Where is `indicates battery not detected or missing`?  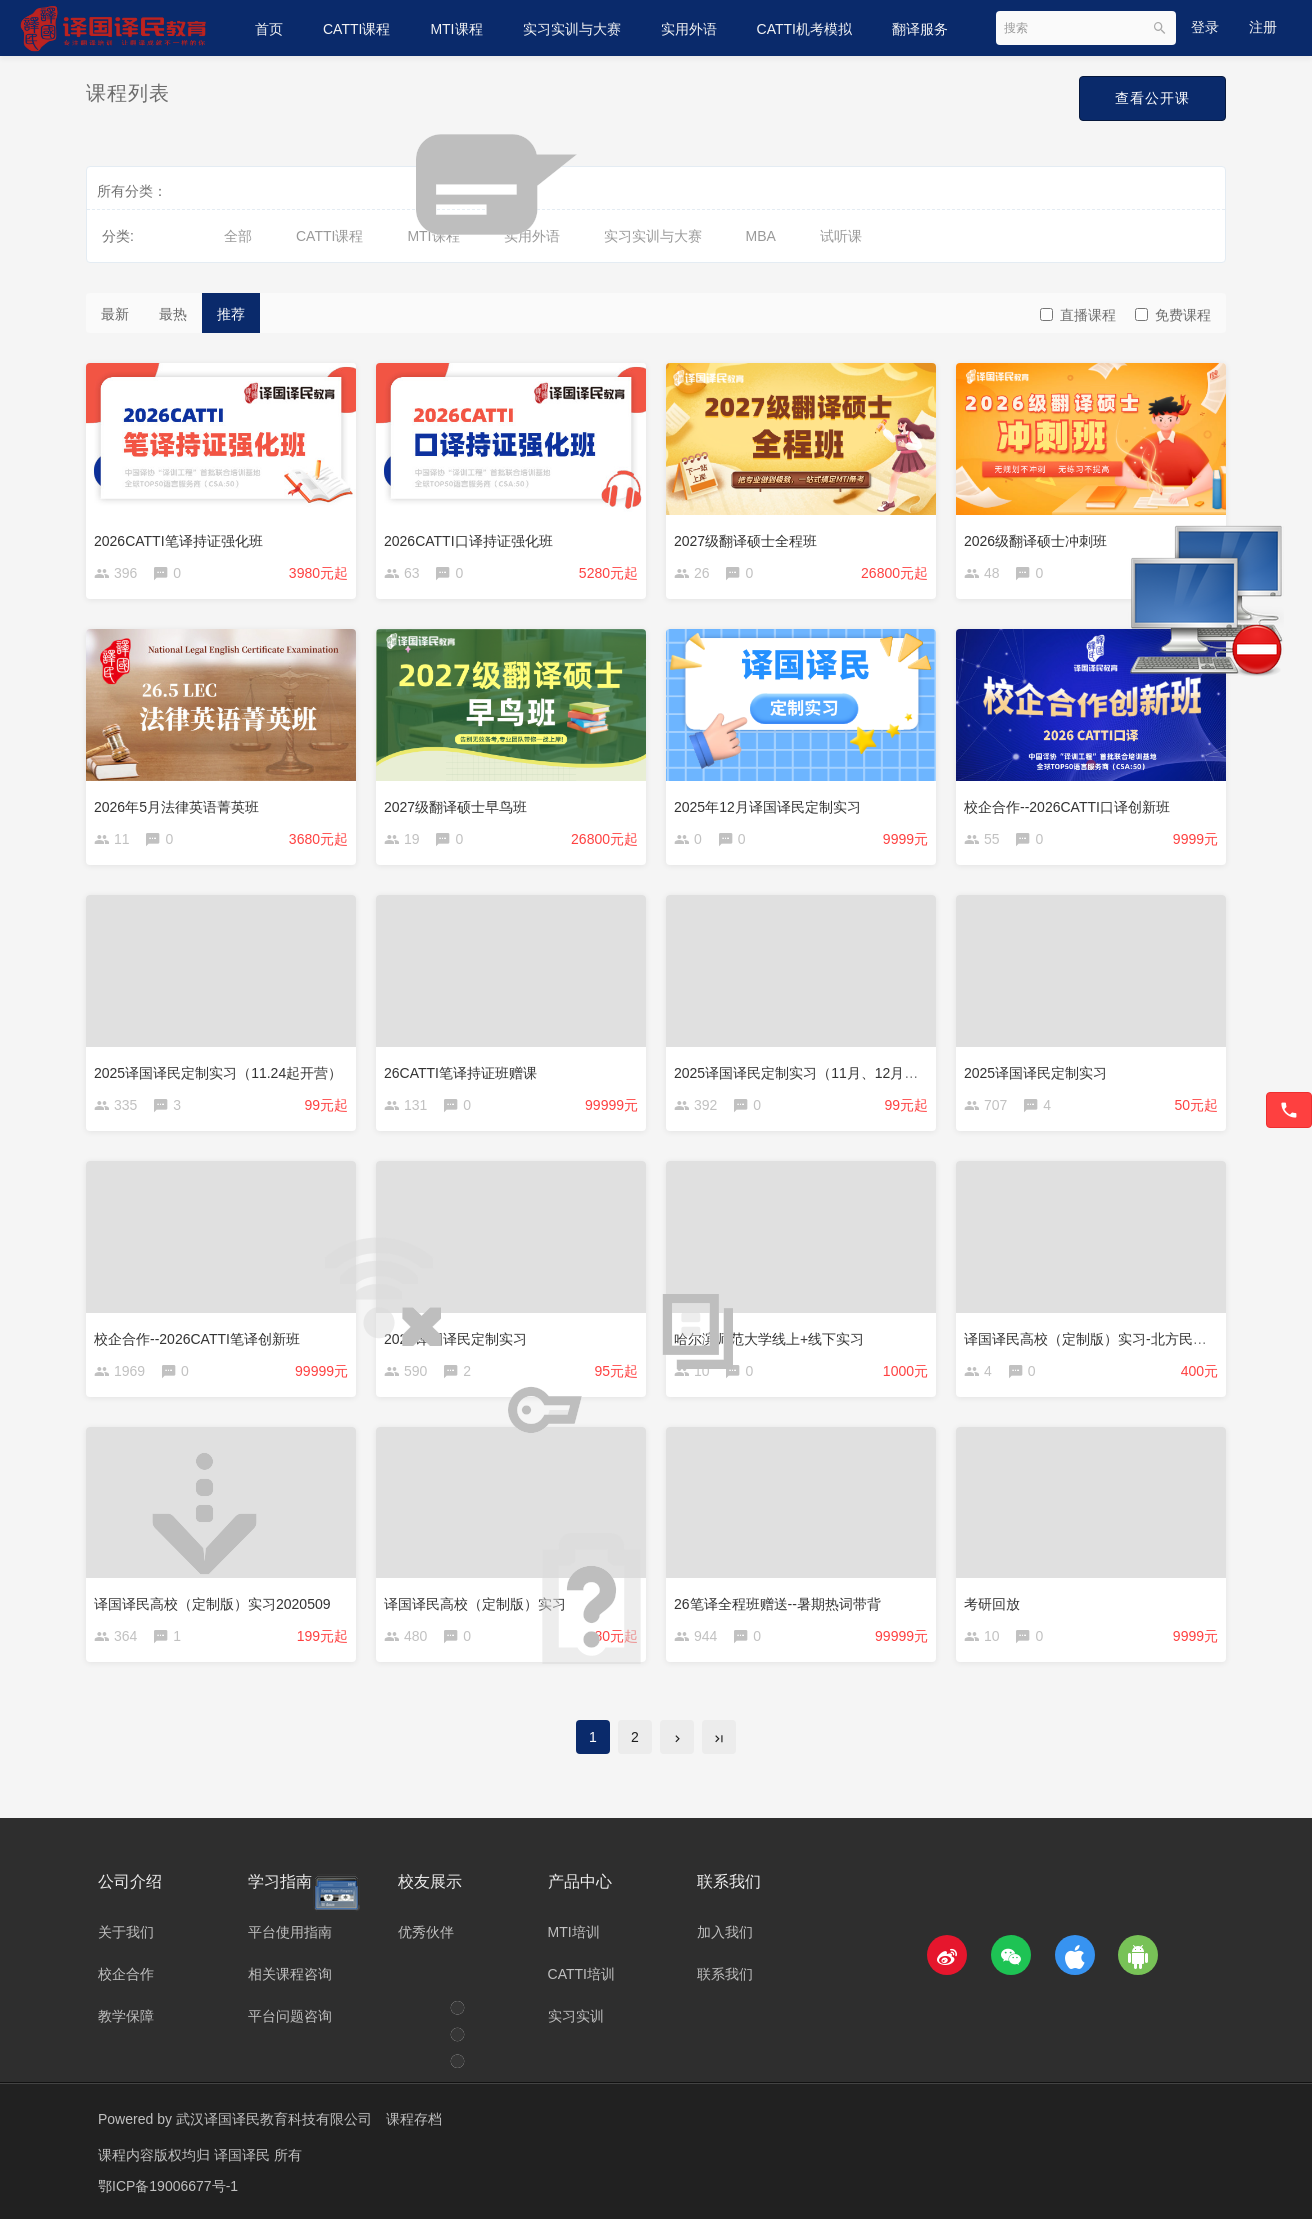 indicates battery not detected or missing is located at coordinates (591, 1598).